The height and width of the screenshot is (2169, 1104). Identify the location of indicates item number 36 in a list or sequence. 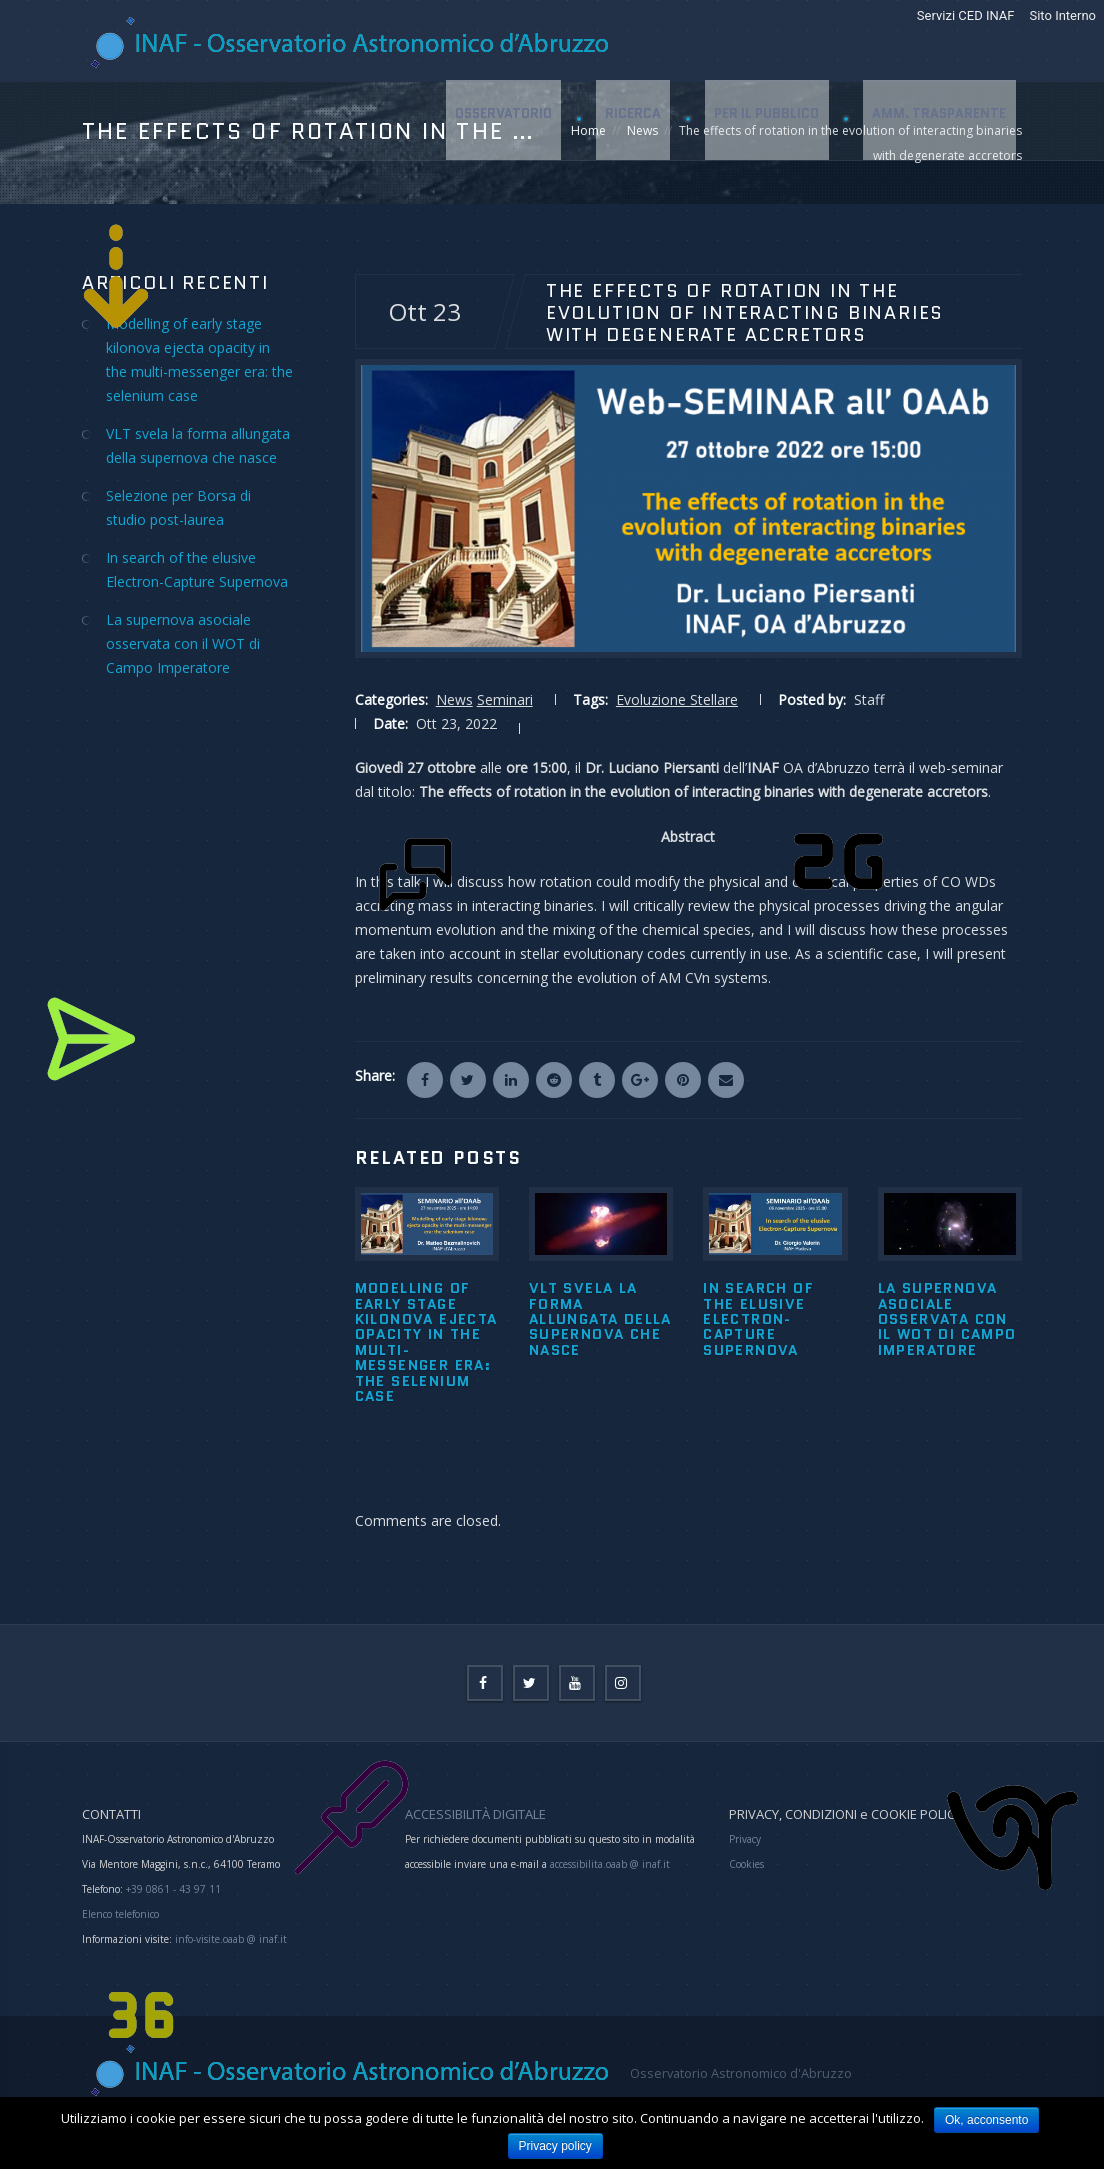
(141, 2015).